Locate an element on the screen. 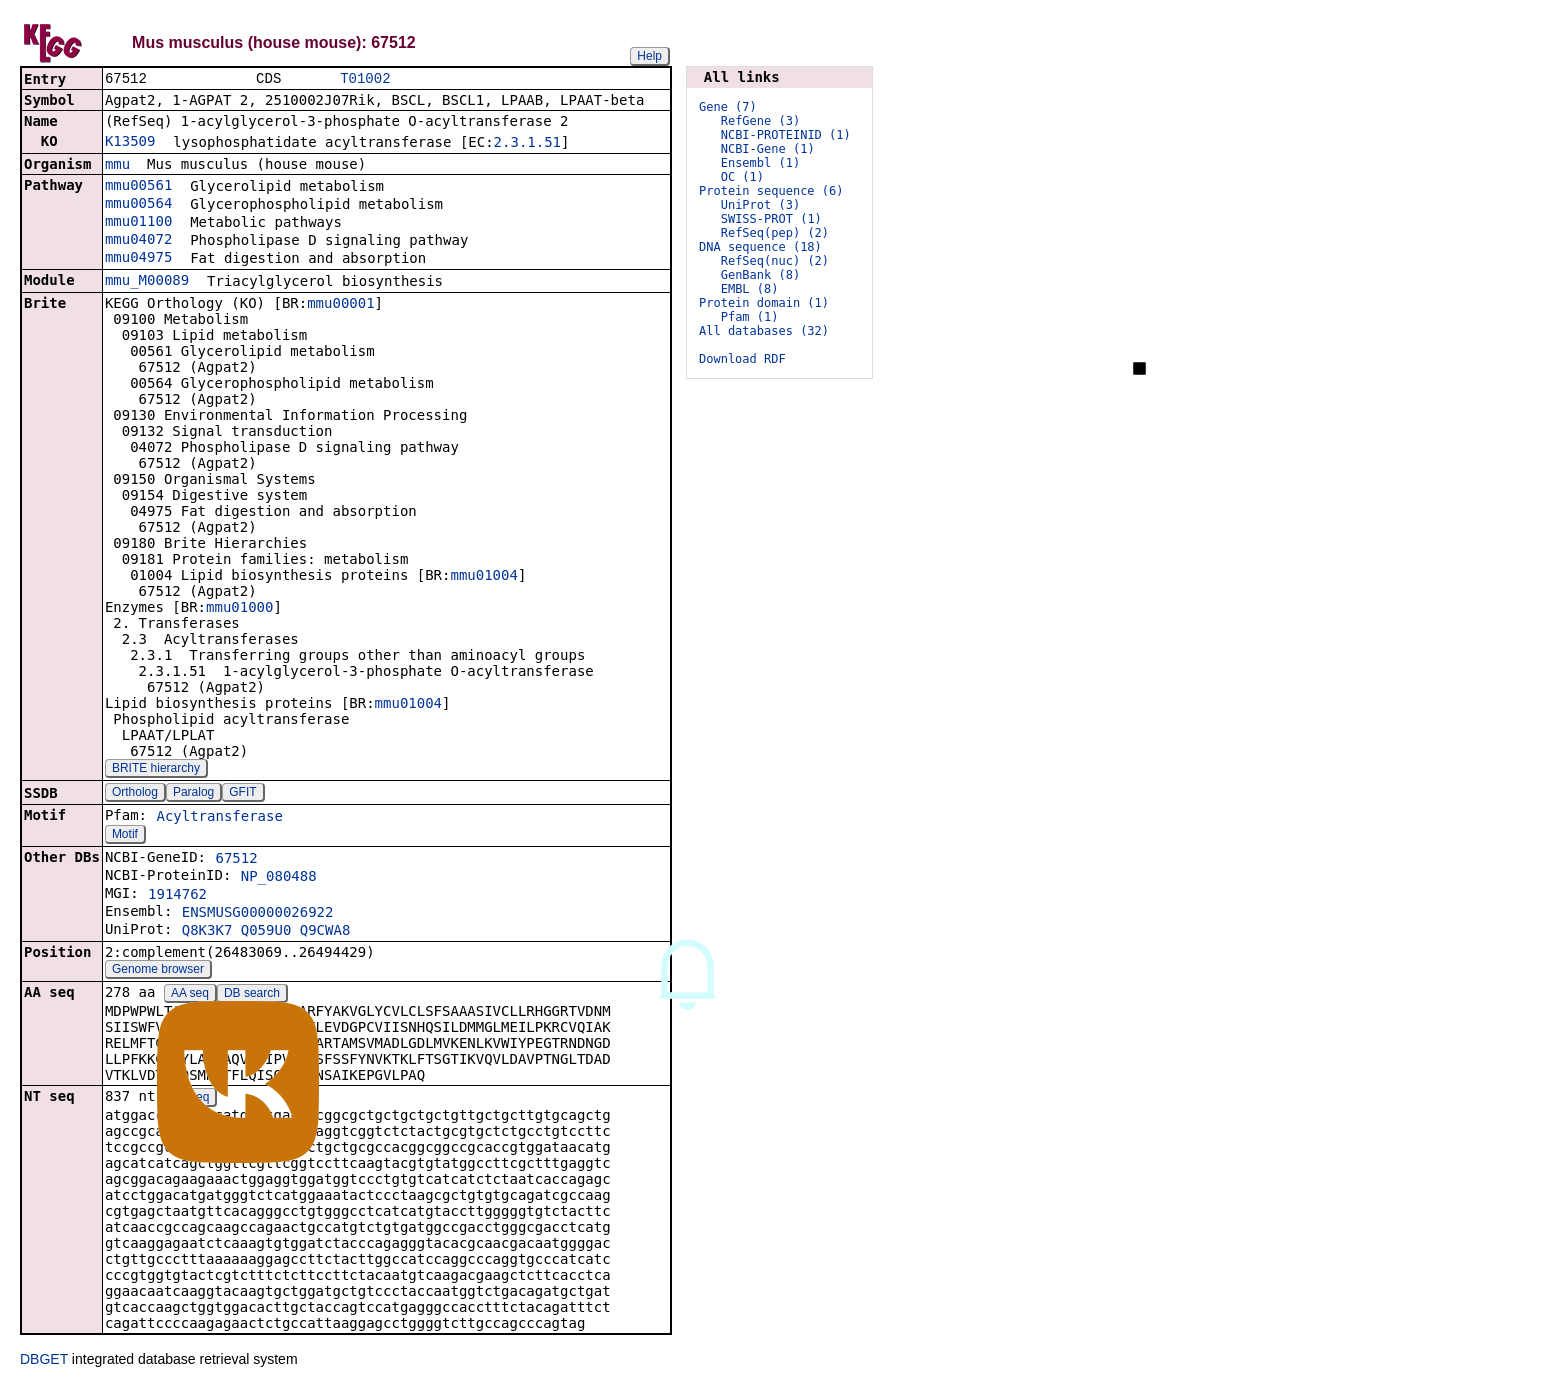 The height and width of the screenshot is (1389, 1568). view notifications is located at coordinates (687, 972).